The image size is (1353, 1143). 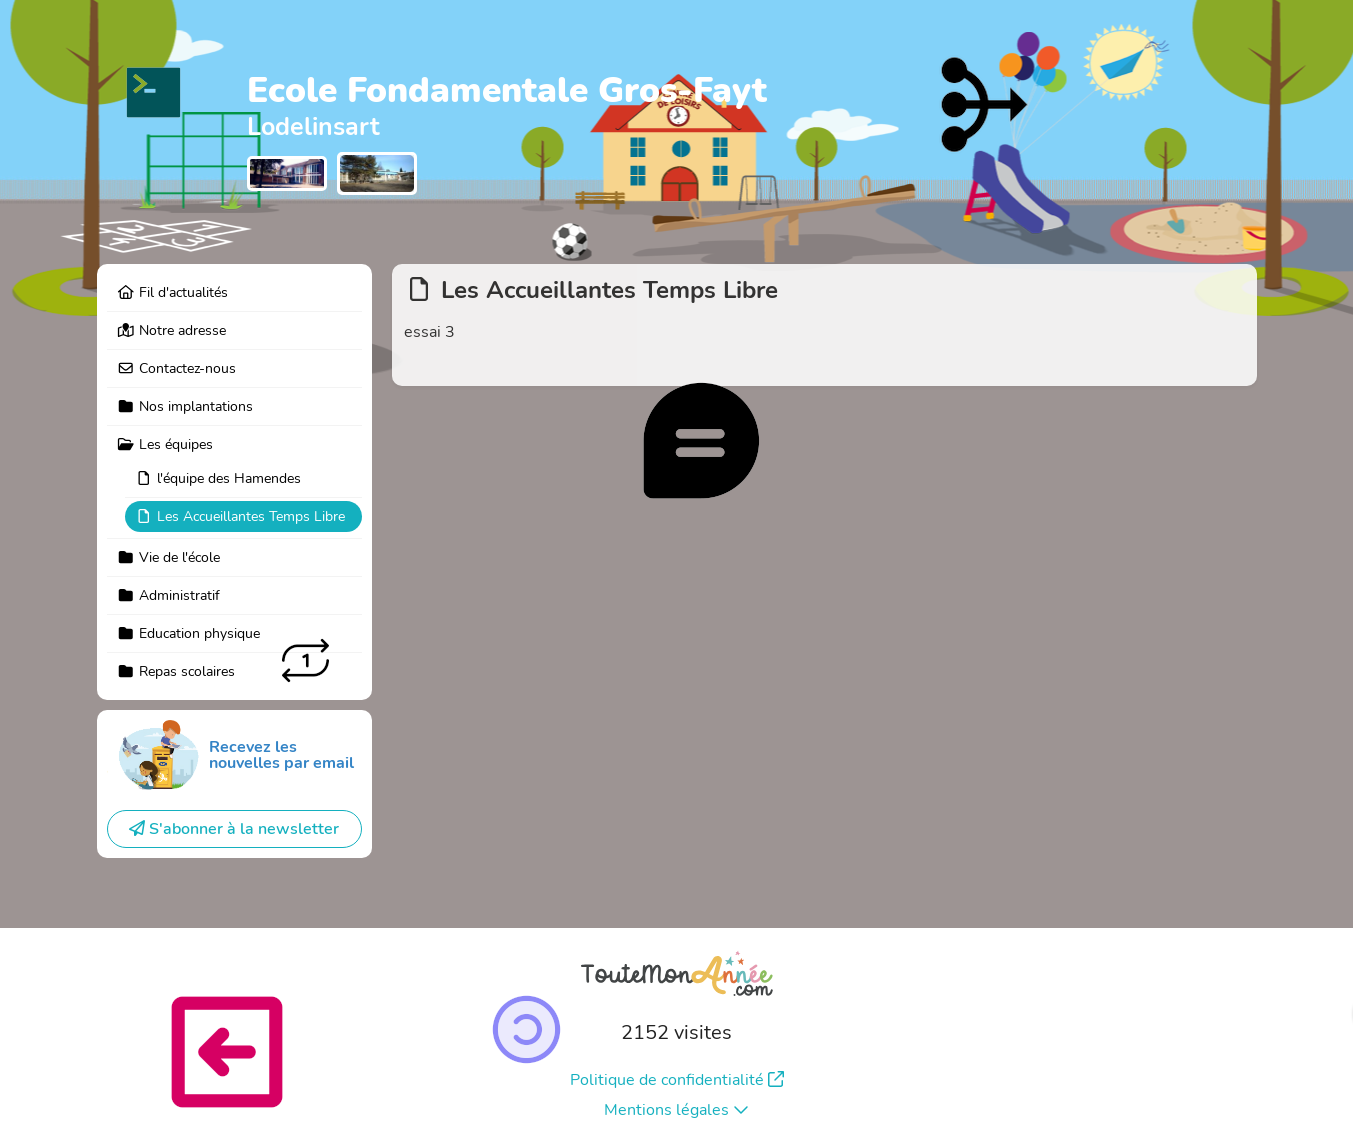 What do you see at coordinates (699, 443) in the screenshot?
I see `open chat or messaging` at bounding box center [699, 443].